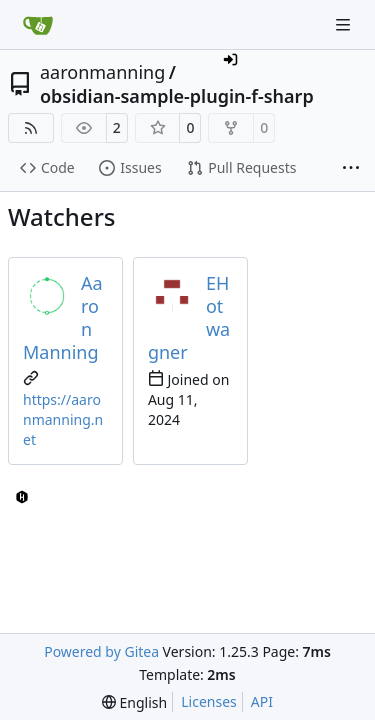 Image resolution: width=375 pixels, height=720 pixels. Describe the element at coordinates (22, 497) in the screenshot. I see `hackerrank logo` at that location.